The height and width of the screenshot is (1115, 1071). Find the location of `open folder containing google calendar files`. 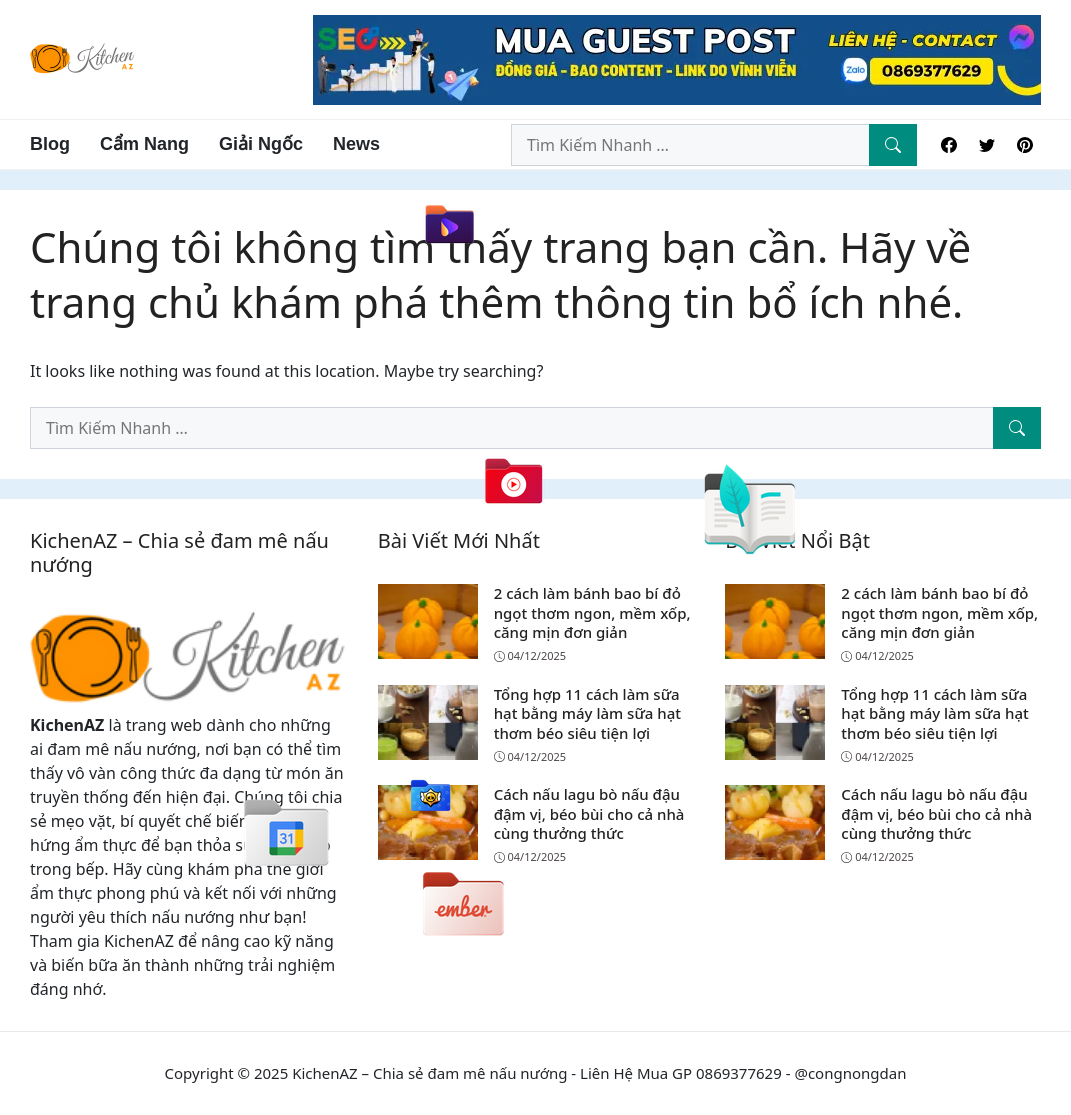

open folder containing google calendar files is located at coordinates (286, 835).